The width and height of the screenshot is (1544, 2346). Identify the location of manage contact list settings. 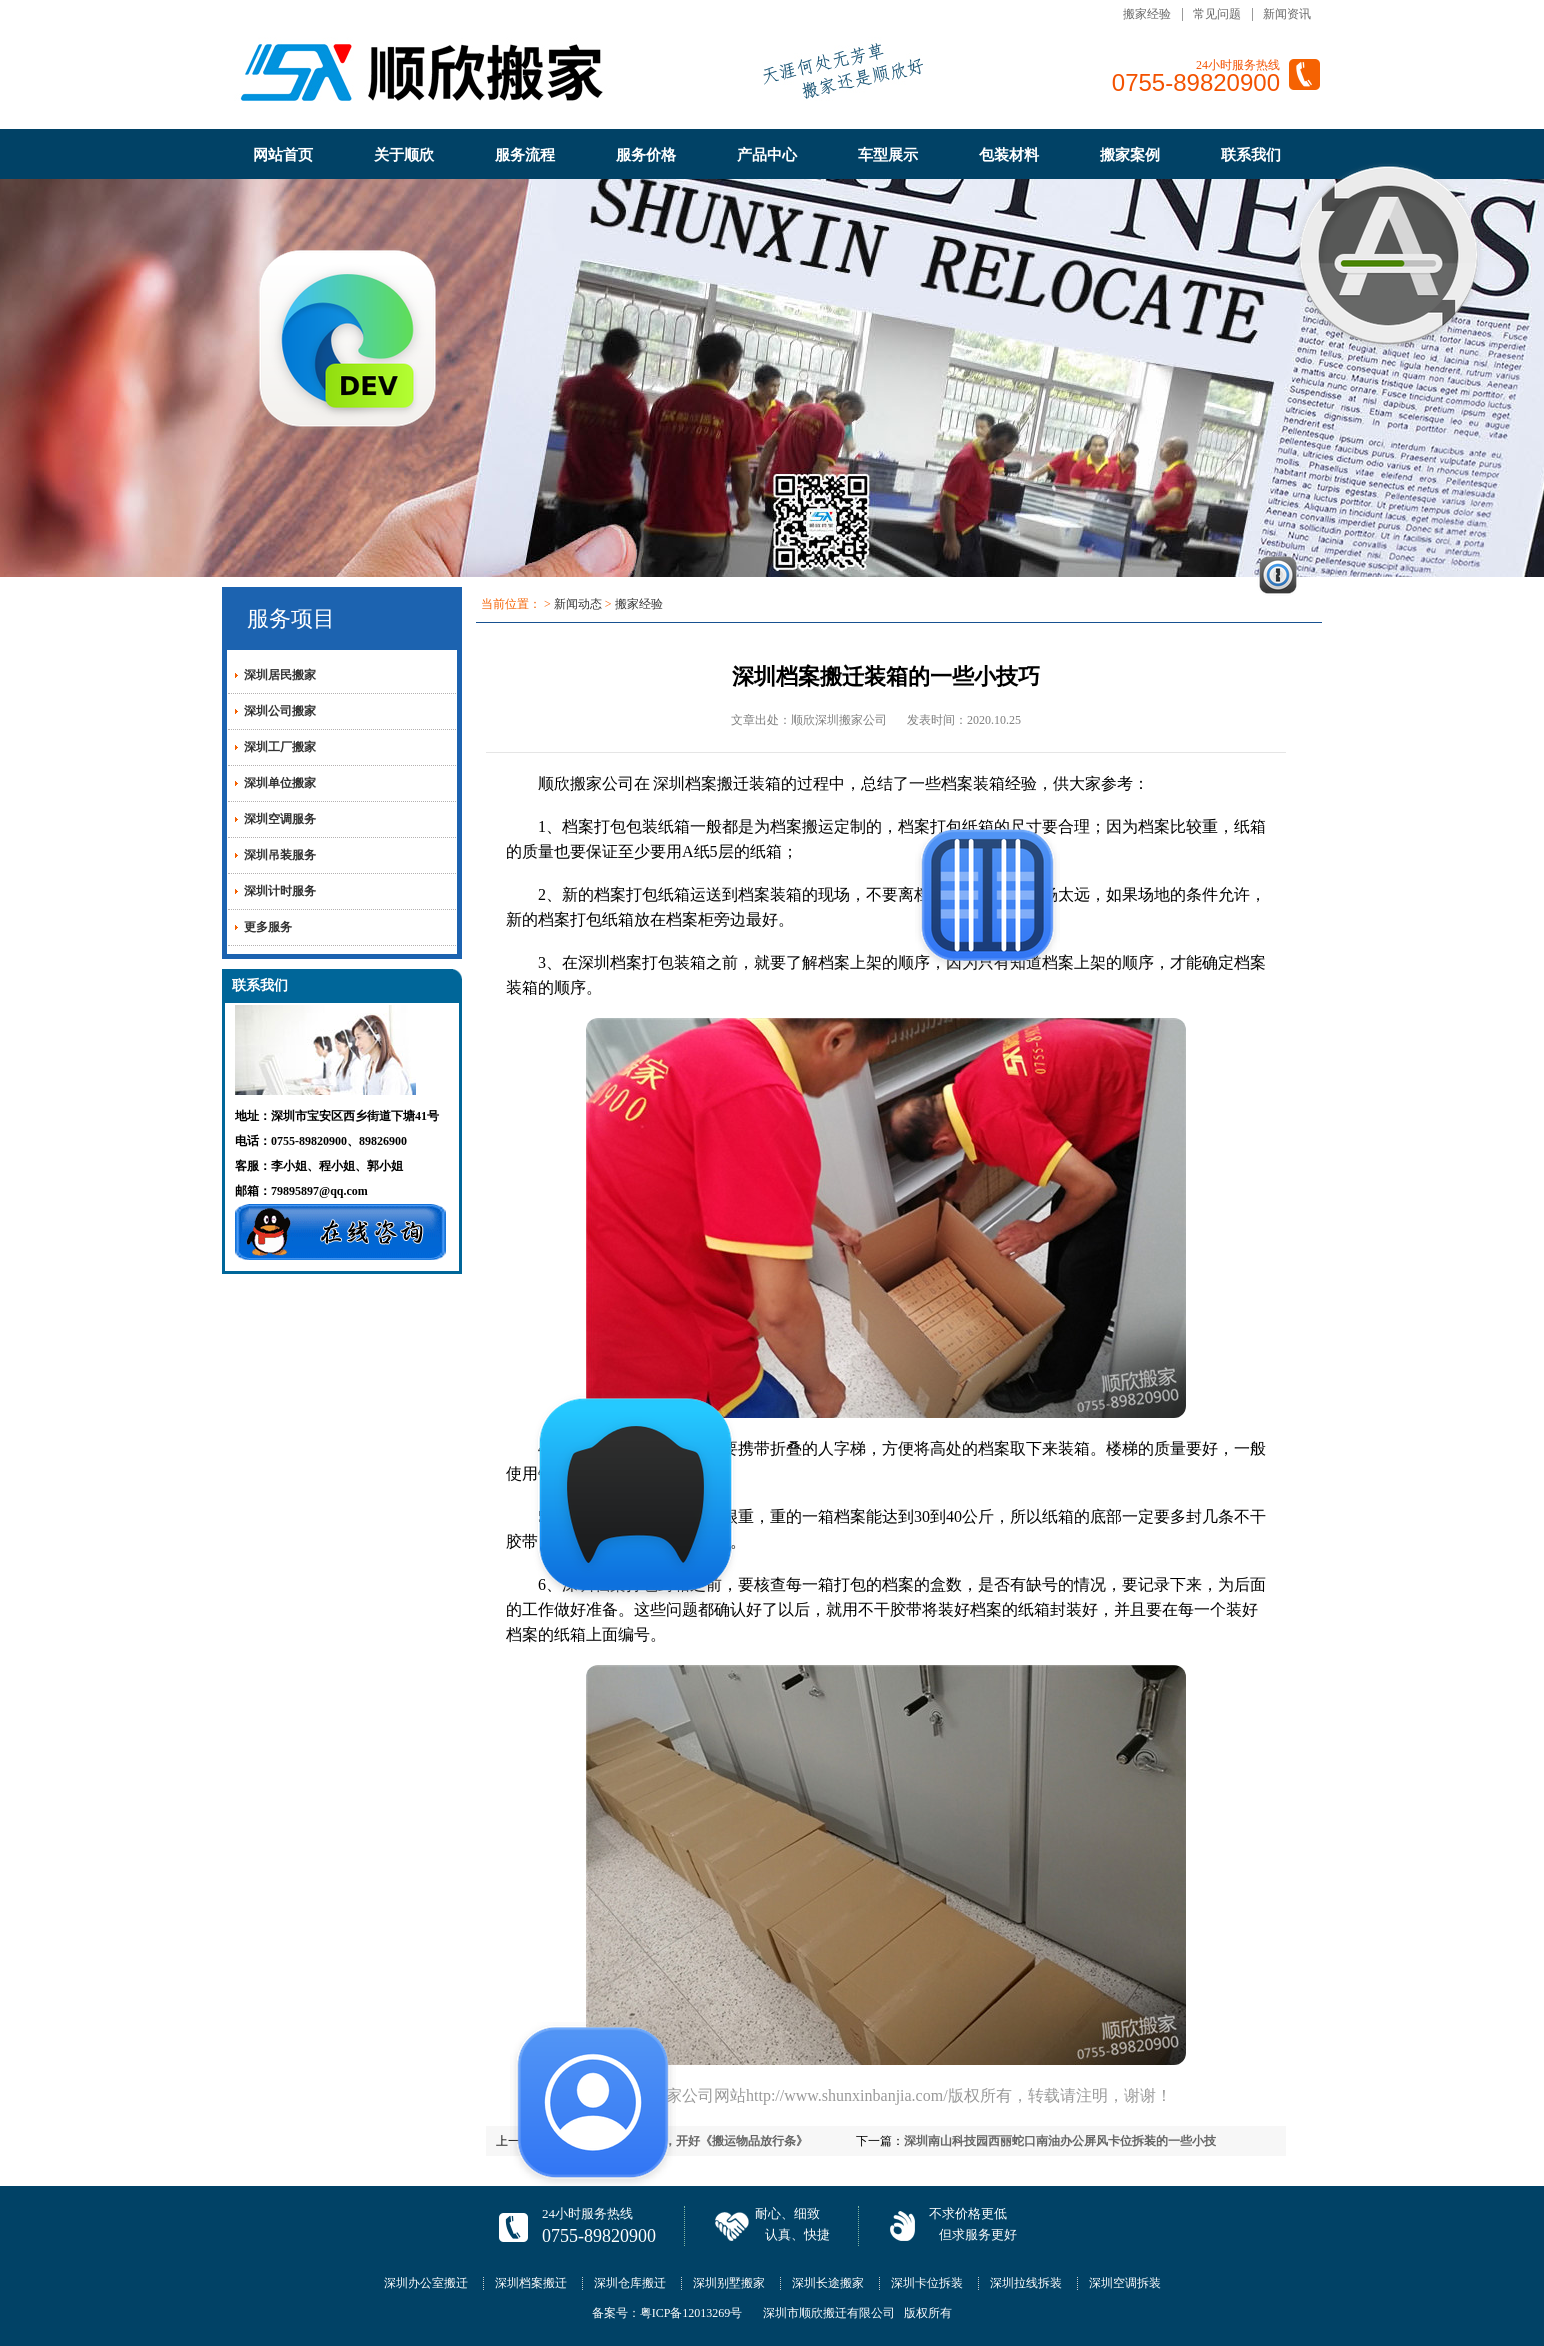
(593, 2105).